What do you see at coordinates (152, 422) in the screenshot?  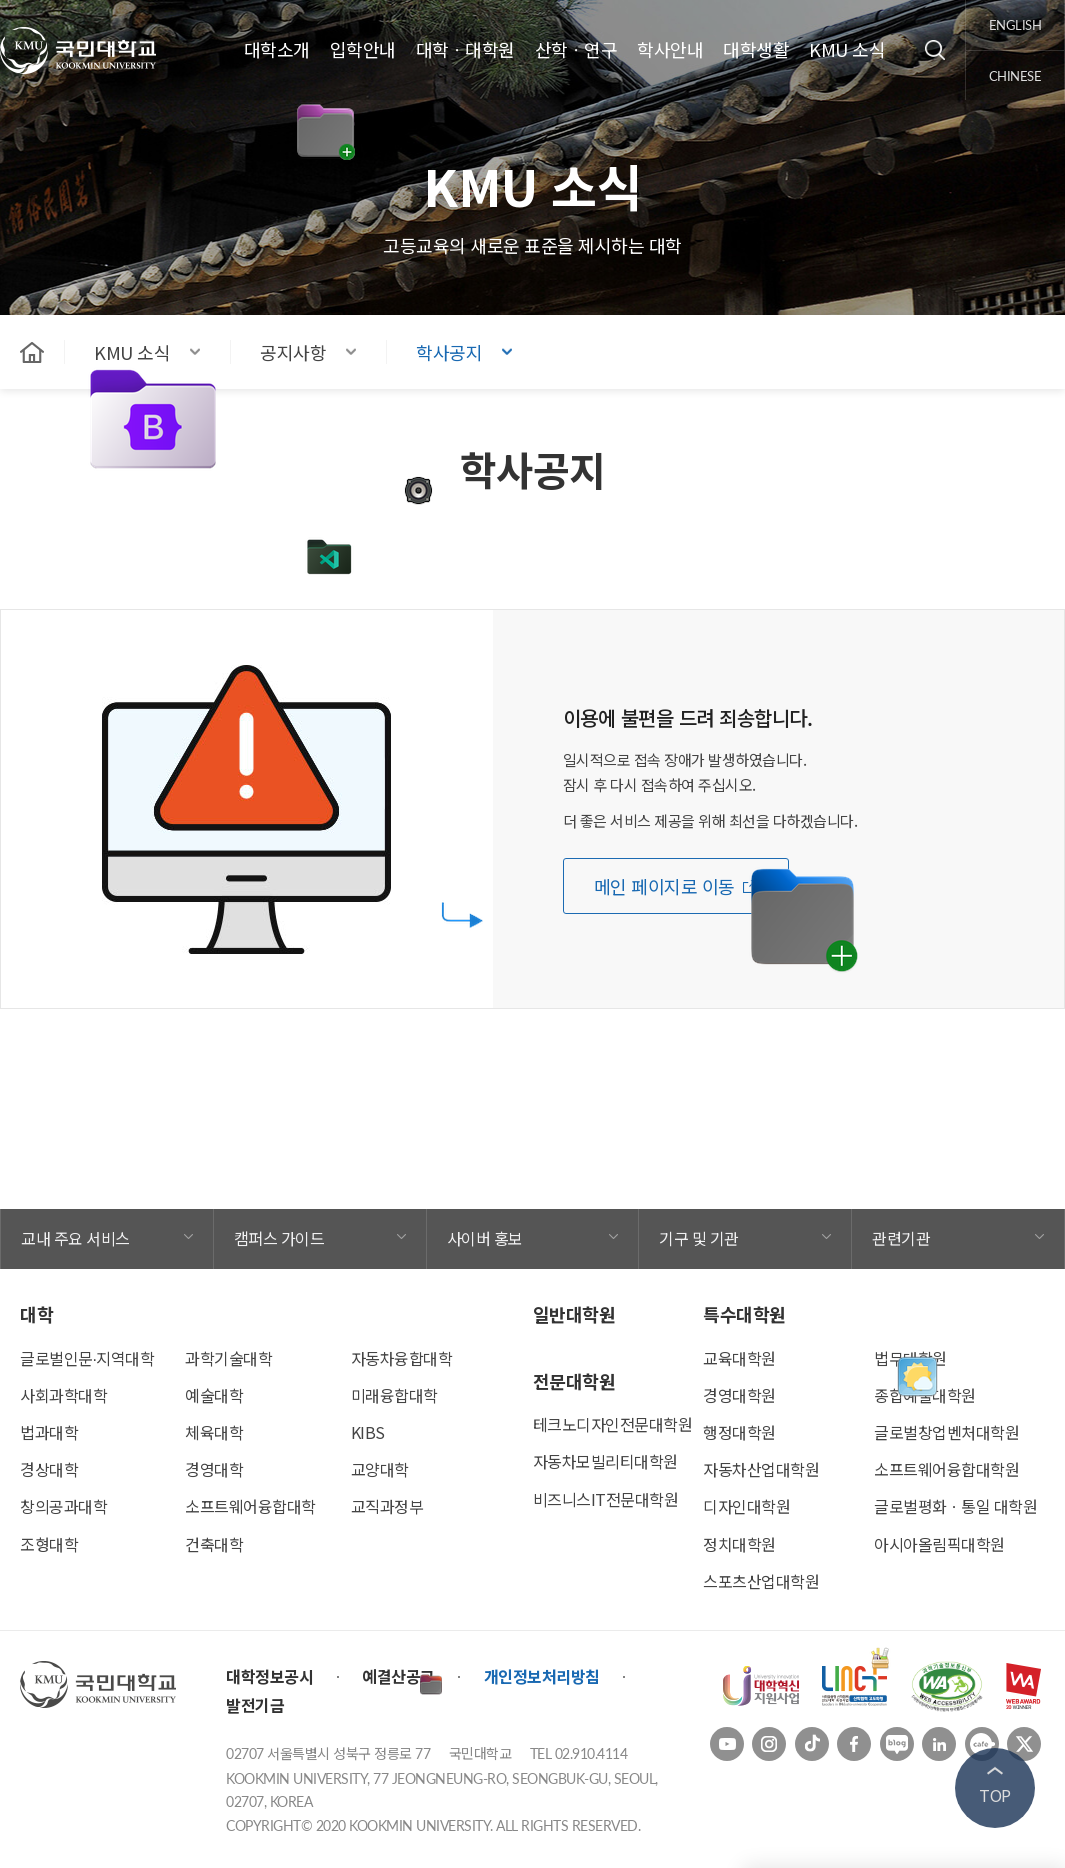 I see `open bootstrap framework project folder` at bounding box center [152, 422].